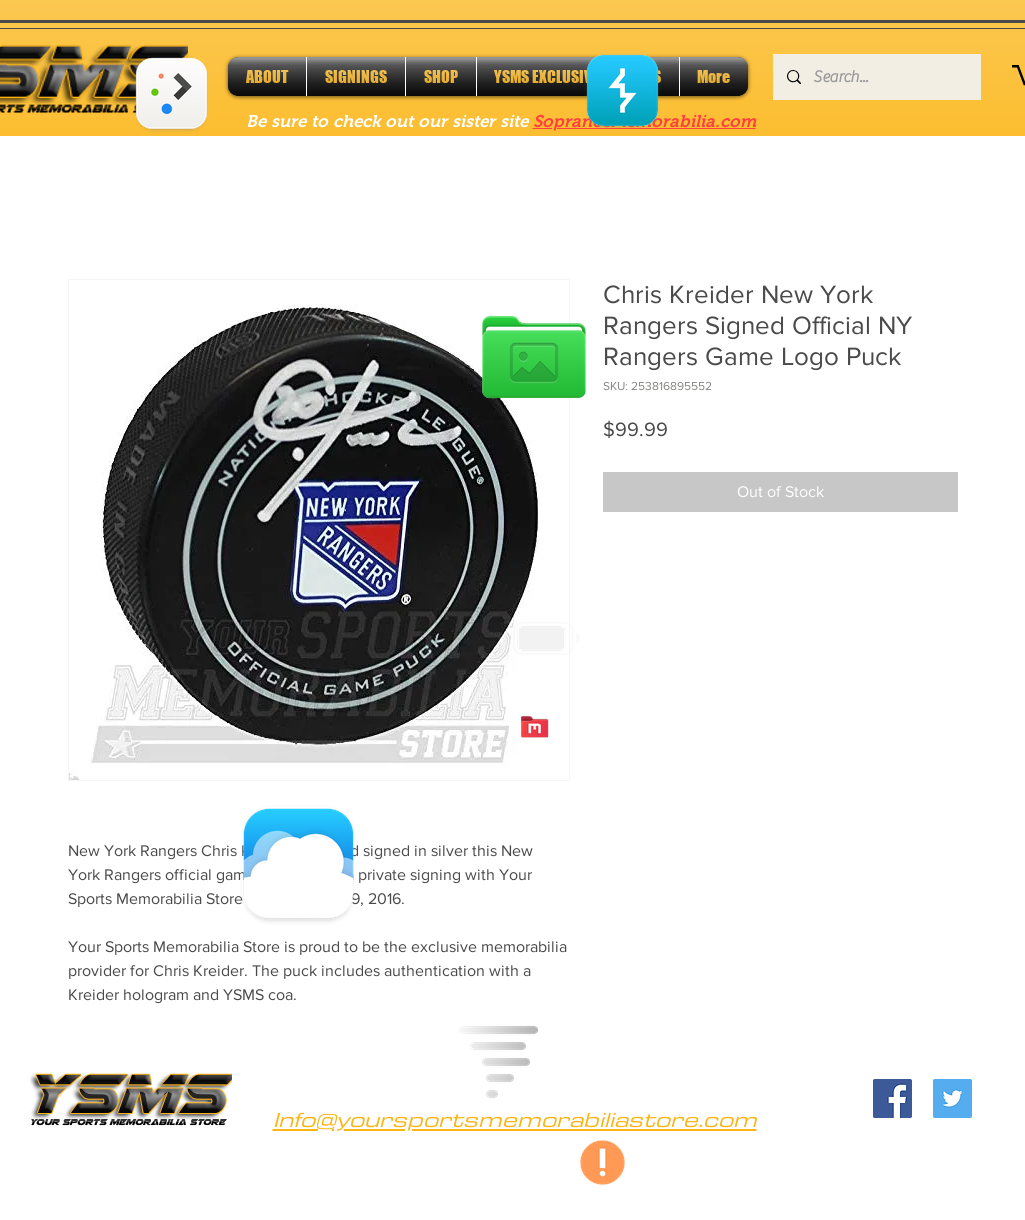  I want to click on indicates tornado or severe storm warning, so click(498, 1062).